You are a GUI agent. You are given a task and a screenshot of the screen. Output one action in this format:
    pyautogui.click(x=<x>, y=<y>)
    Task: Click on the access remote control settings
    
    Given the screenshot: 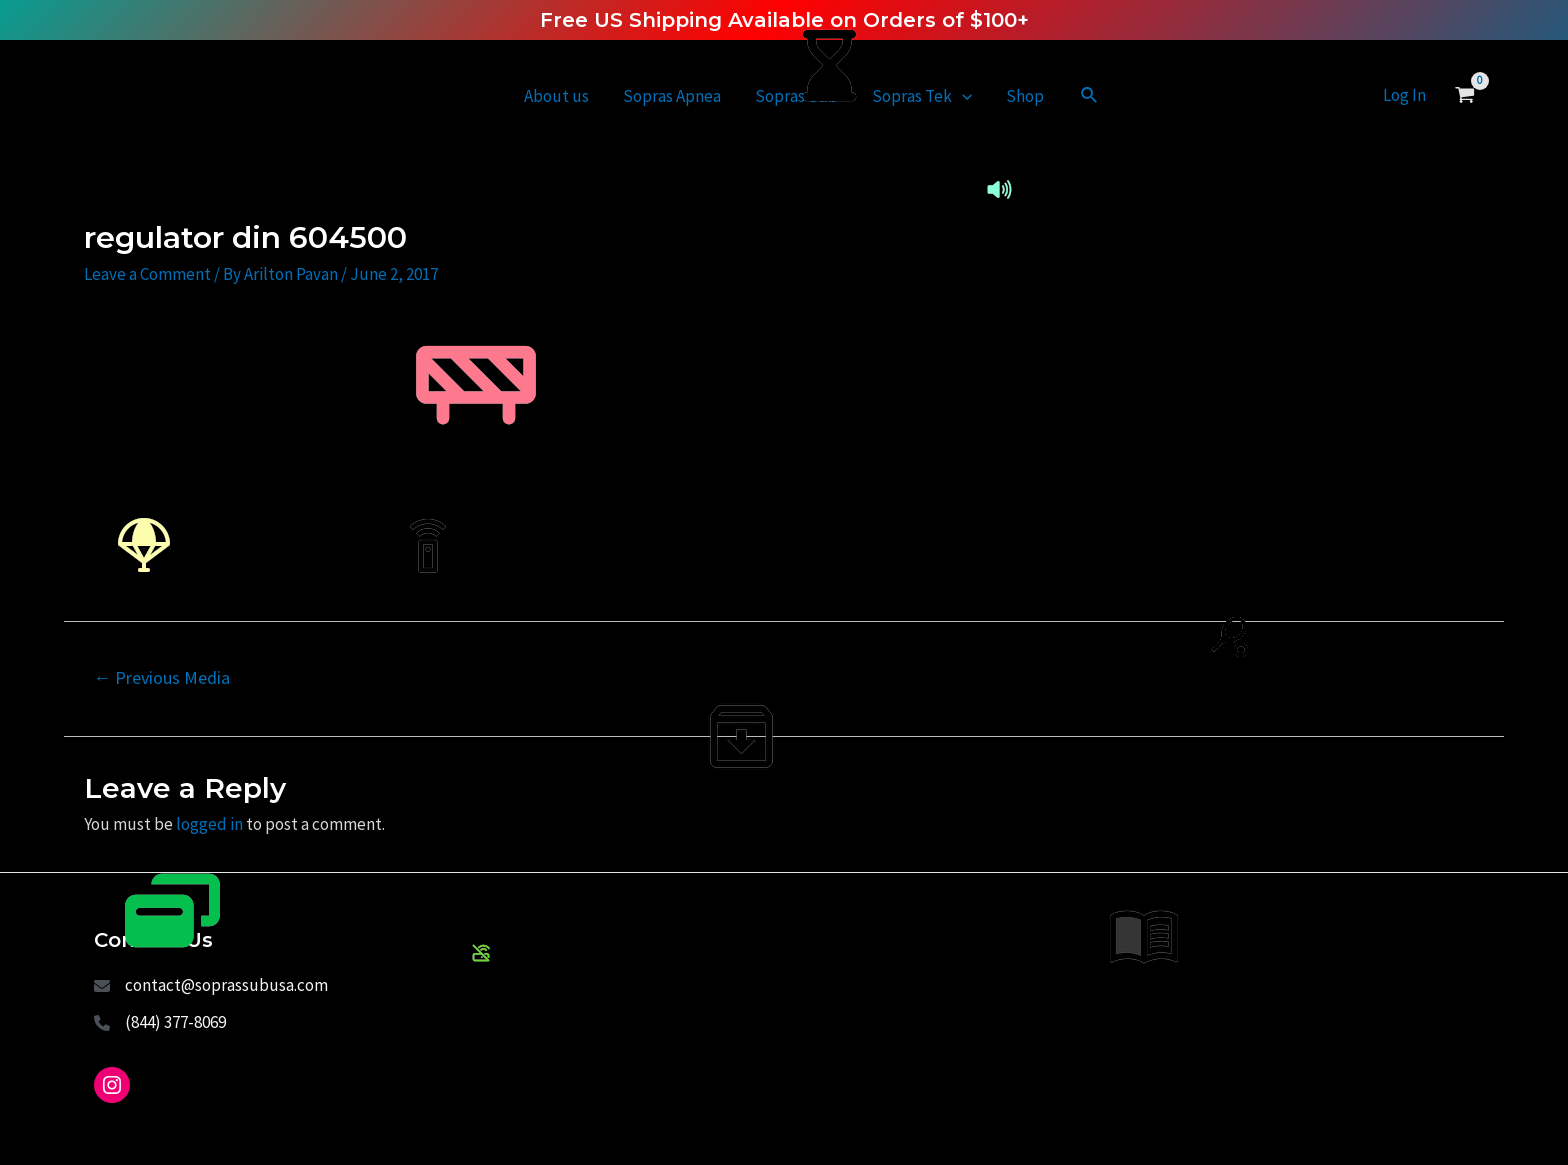 What is the action you would take?
    pyautogui.click(x=428, y=547)
    